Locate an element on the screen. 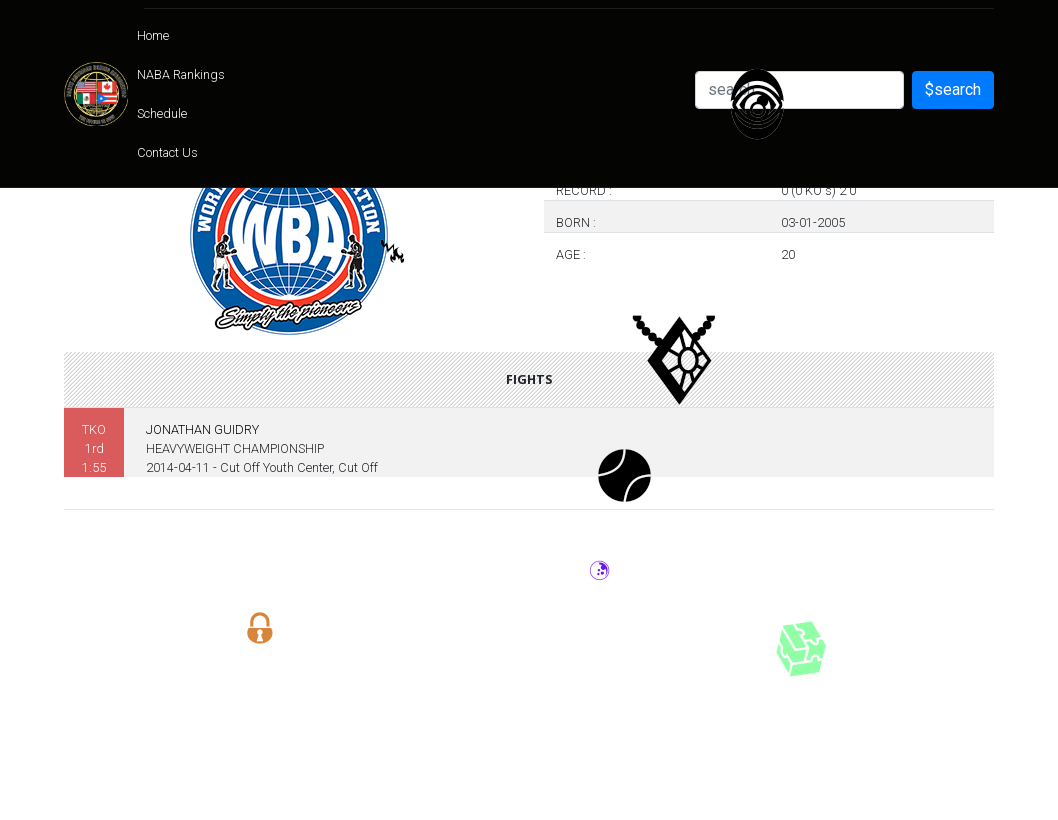 This screenshot has width=1058, height=820. access puzzle or jigsaw game is located at coordinates (801, 649).